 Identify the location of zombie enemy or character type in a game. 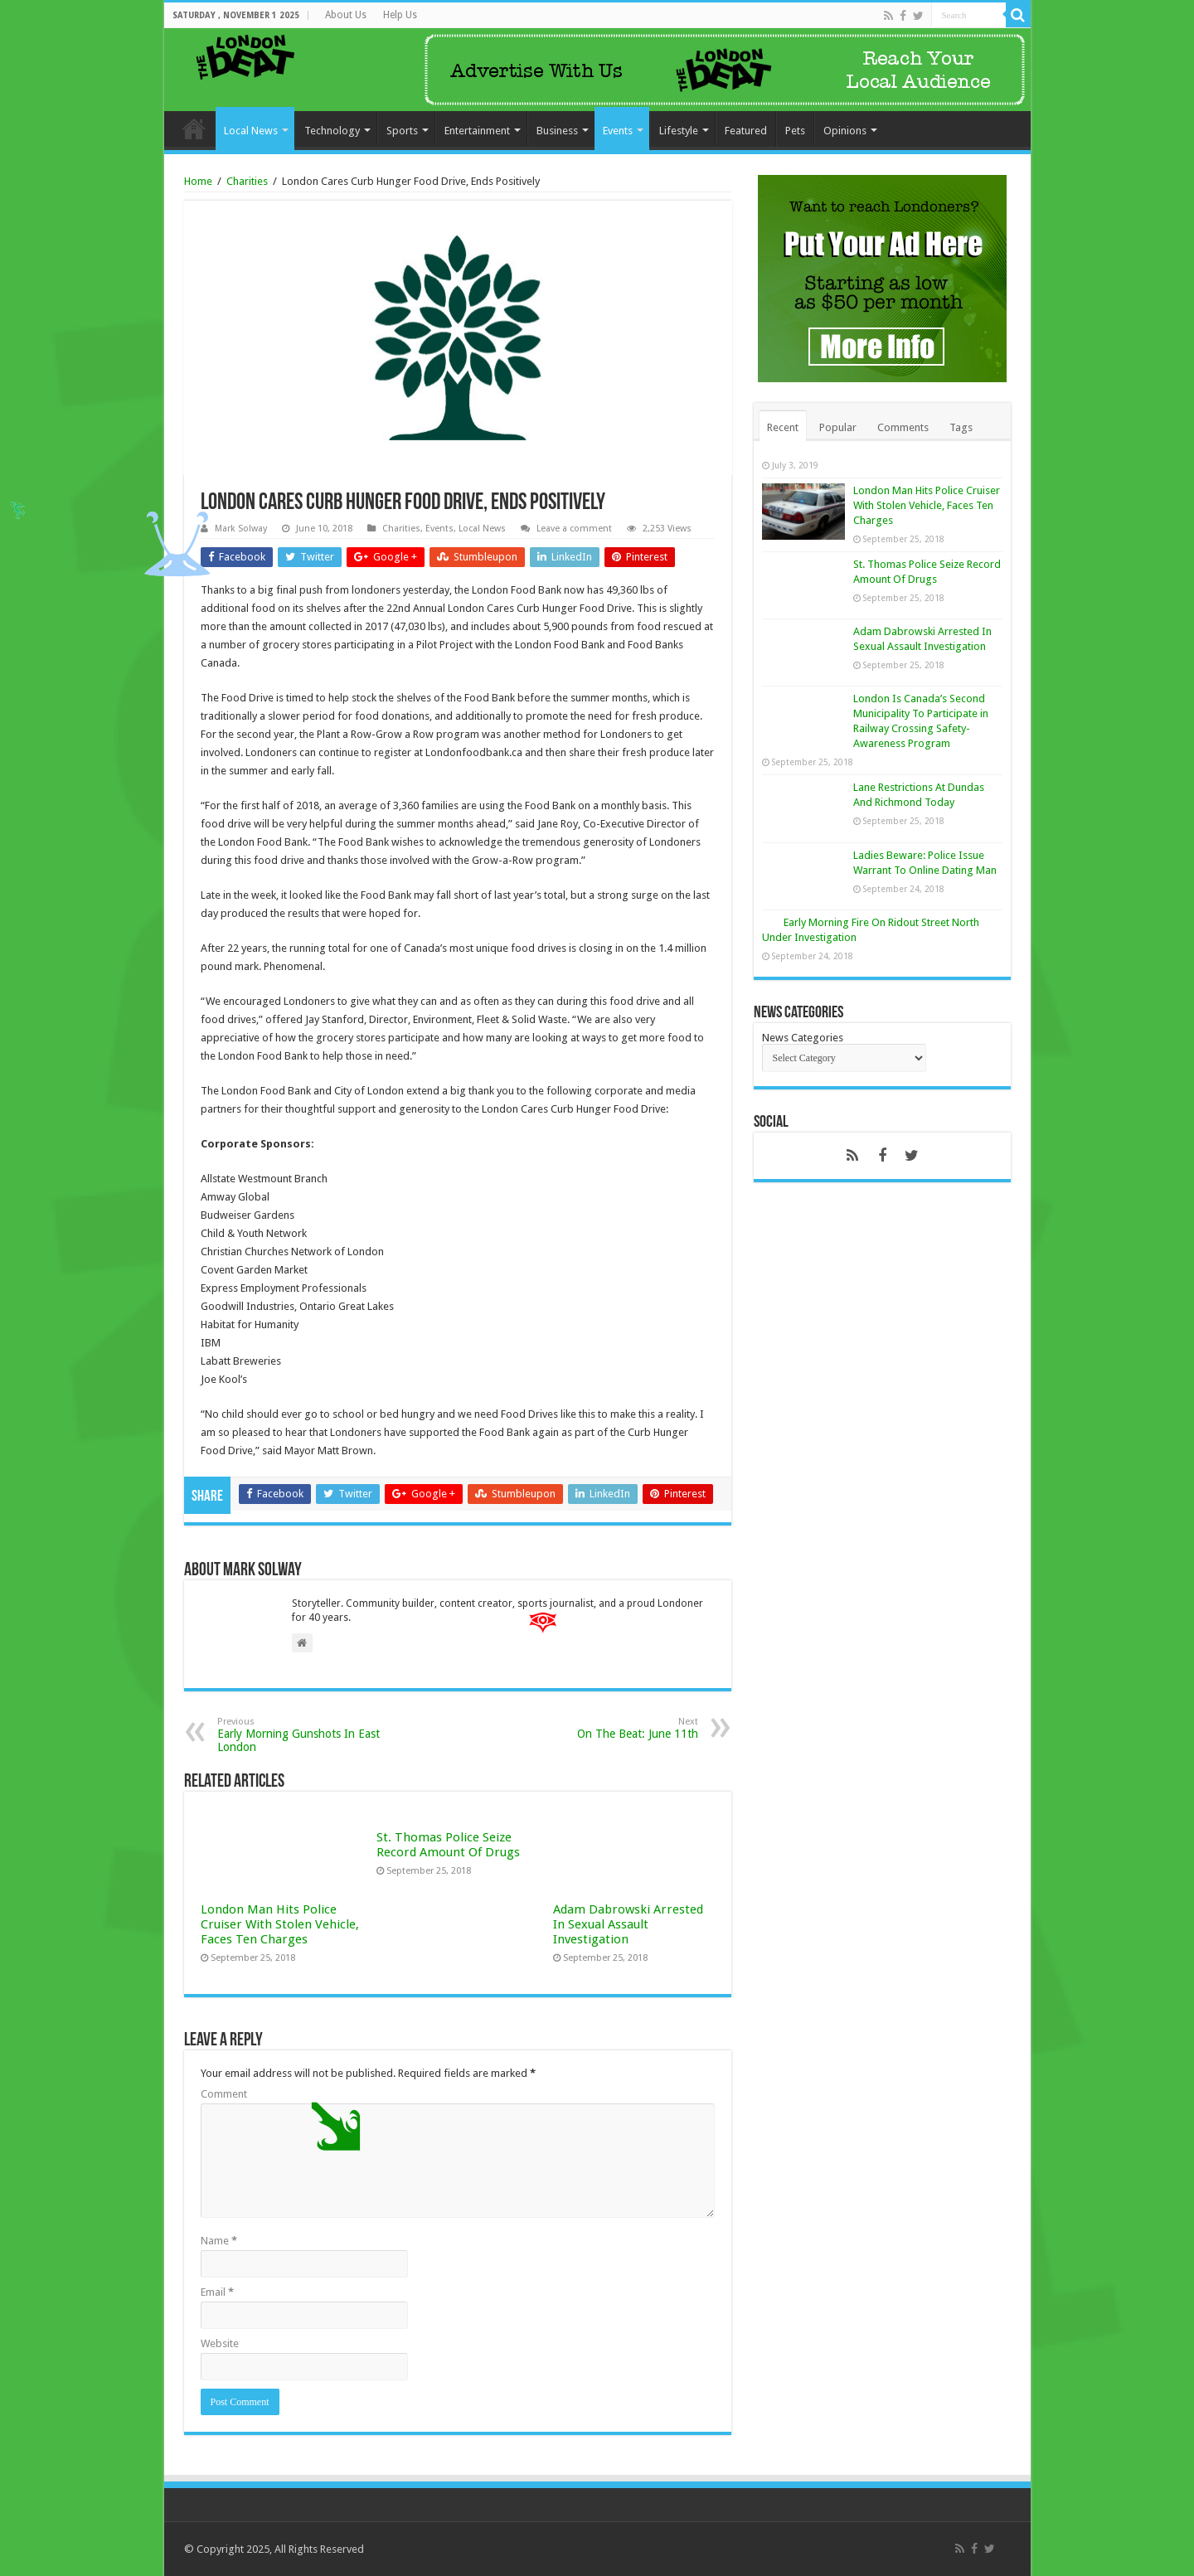
(18, 510).